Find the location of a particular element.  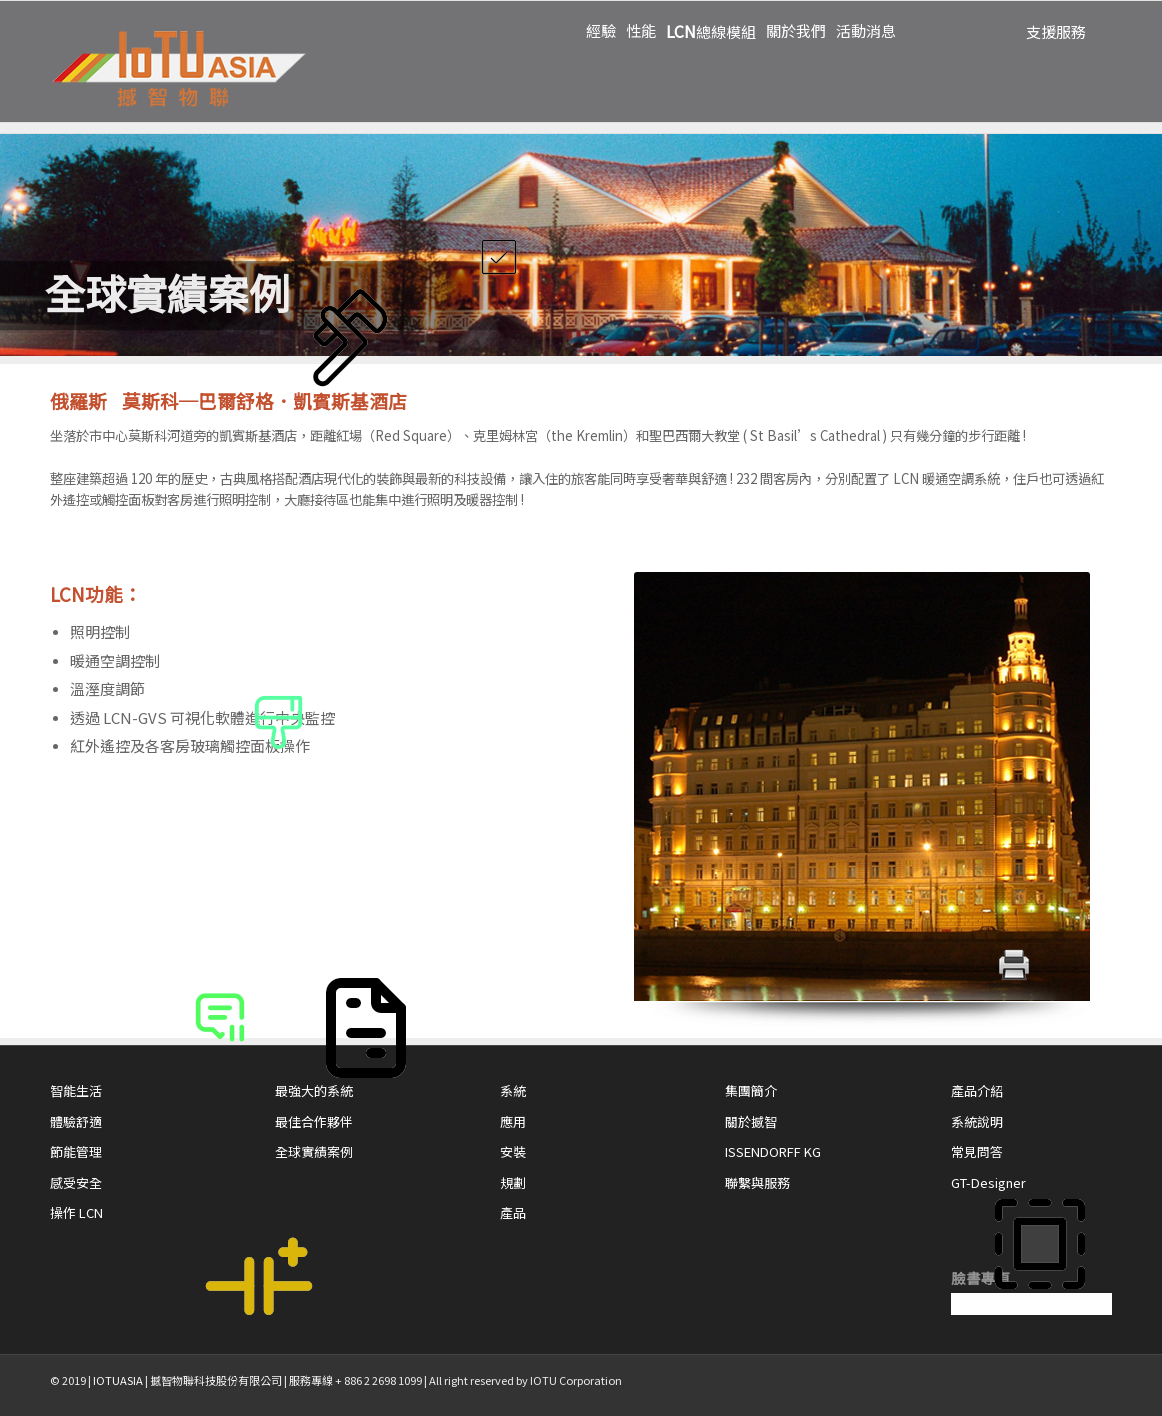

access printer settings and preferences is located at coordinates (1014, 965).